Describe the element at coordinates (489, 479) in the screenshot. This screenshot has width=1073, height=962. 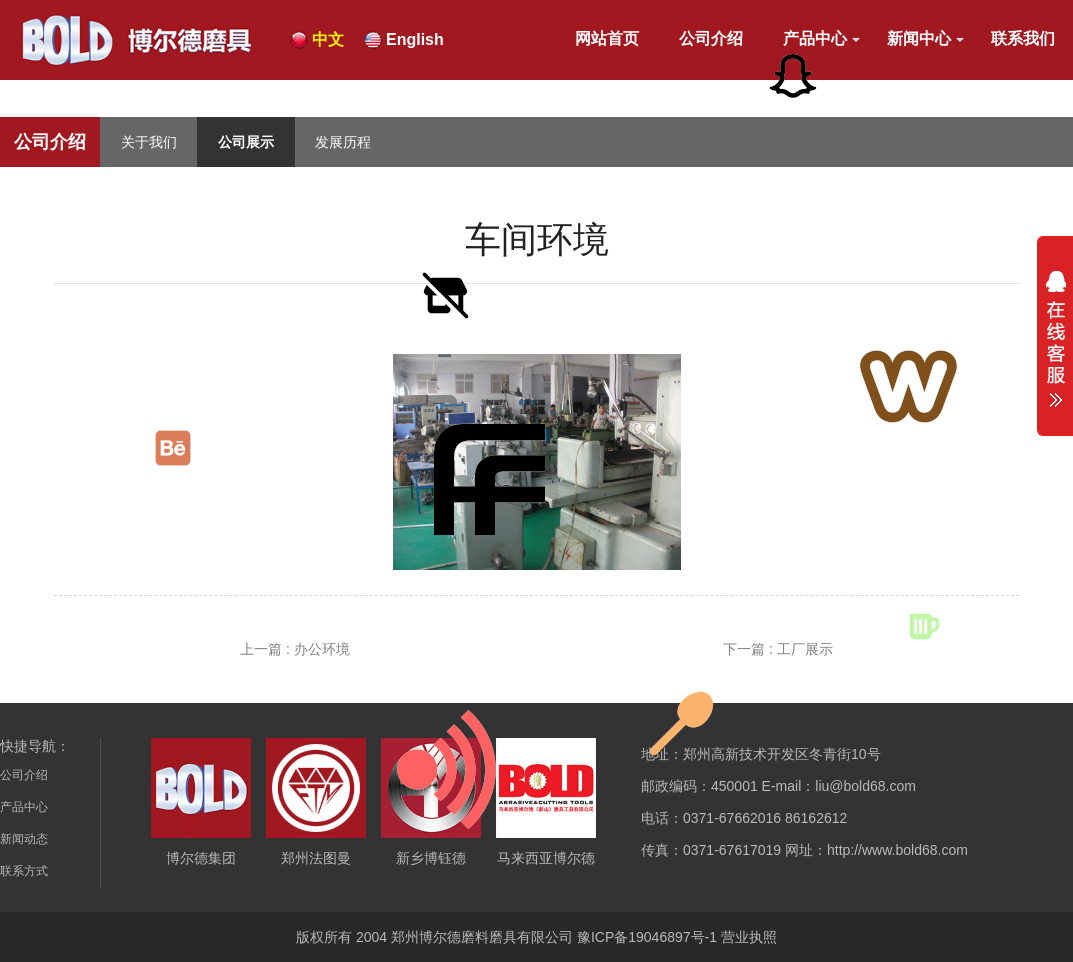
I see `open the Farfetch app` at that location.